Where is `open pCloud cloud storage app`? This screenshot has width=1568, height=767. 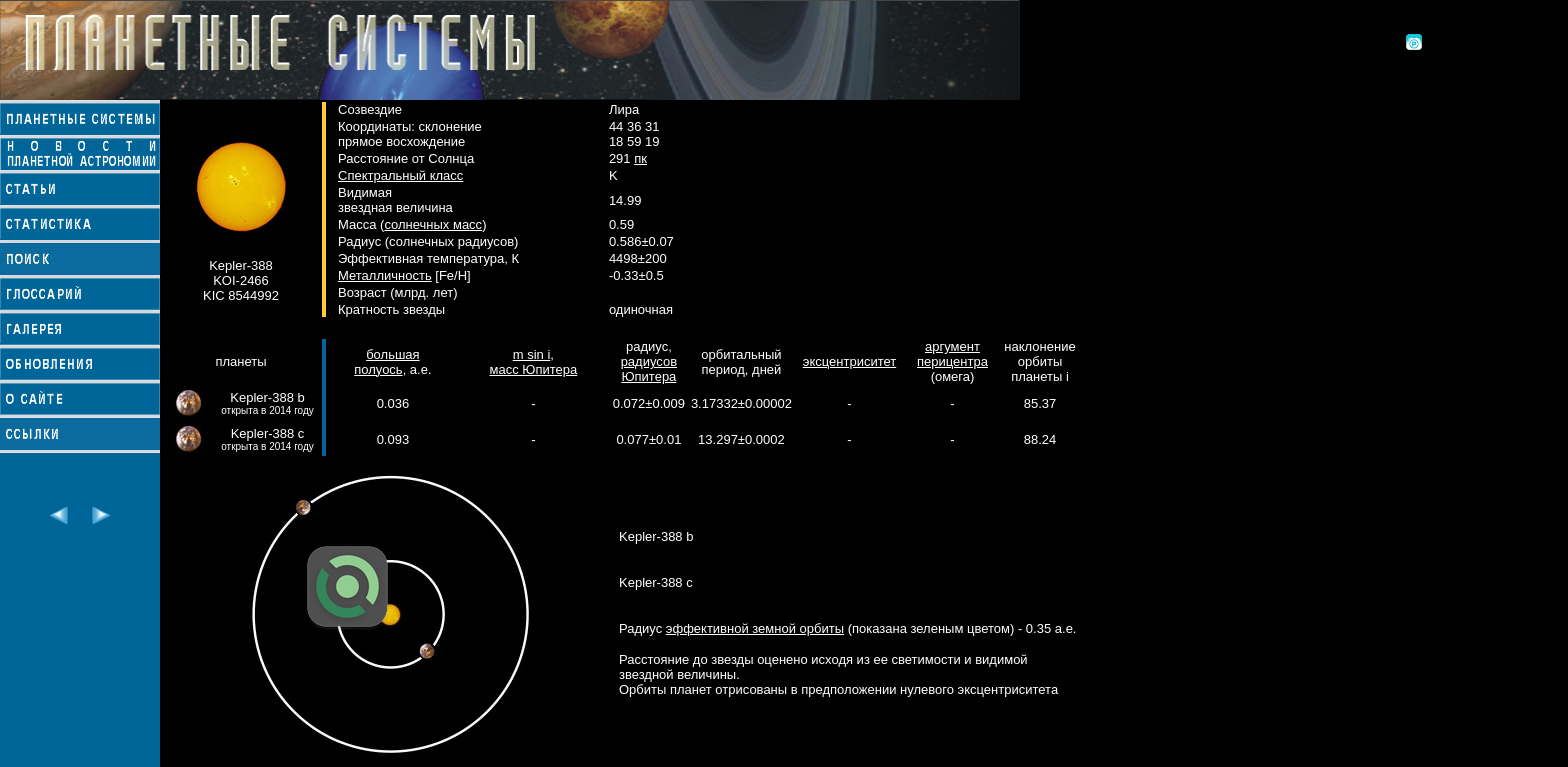 open pCloud cloud storage app is located at coordinates (1414, 42).